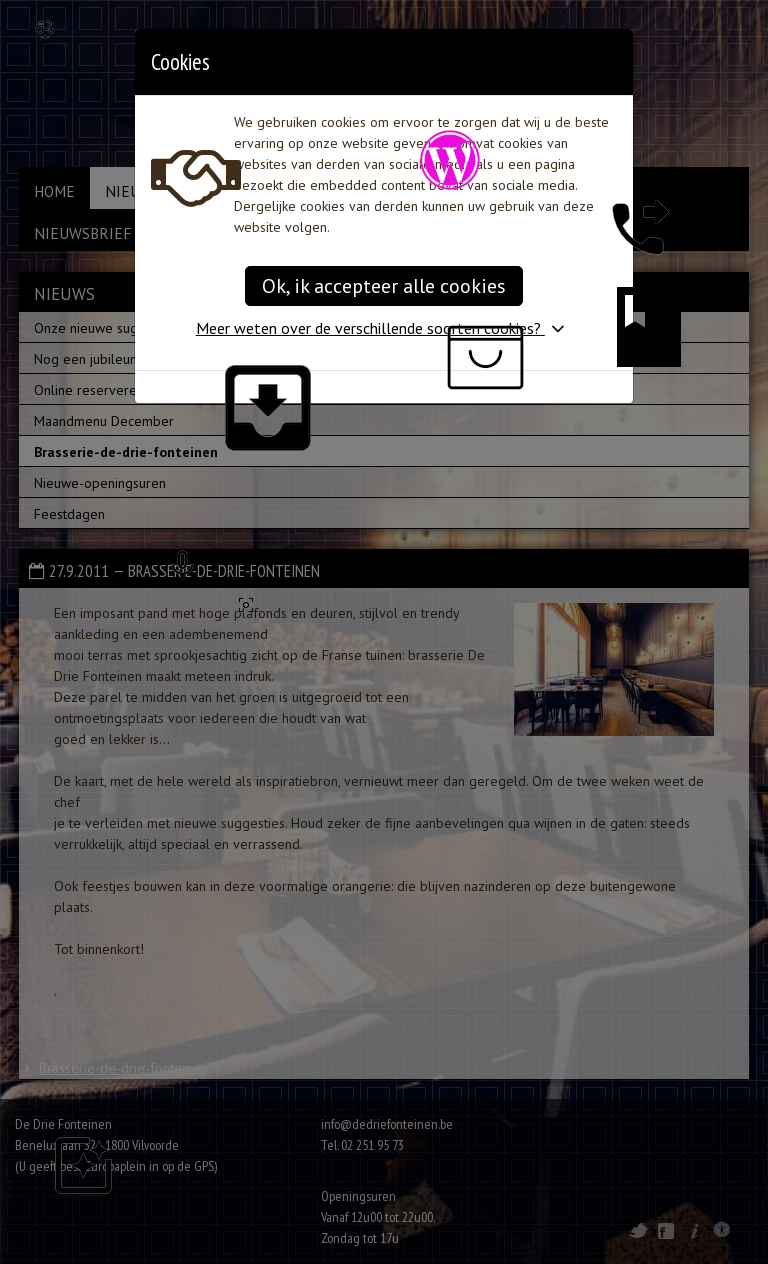 The width and height of the screenshot is (768, 1264). Describe the element at coordinates (638, 229) in the screenshot. I see `indicates a forwarded call` at that location.